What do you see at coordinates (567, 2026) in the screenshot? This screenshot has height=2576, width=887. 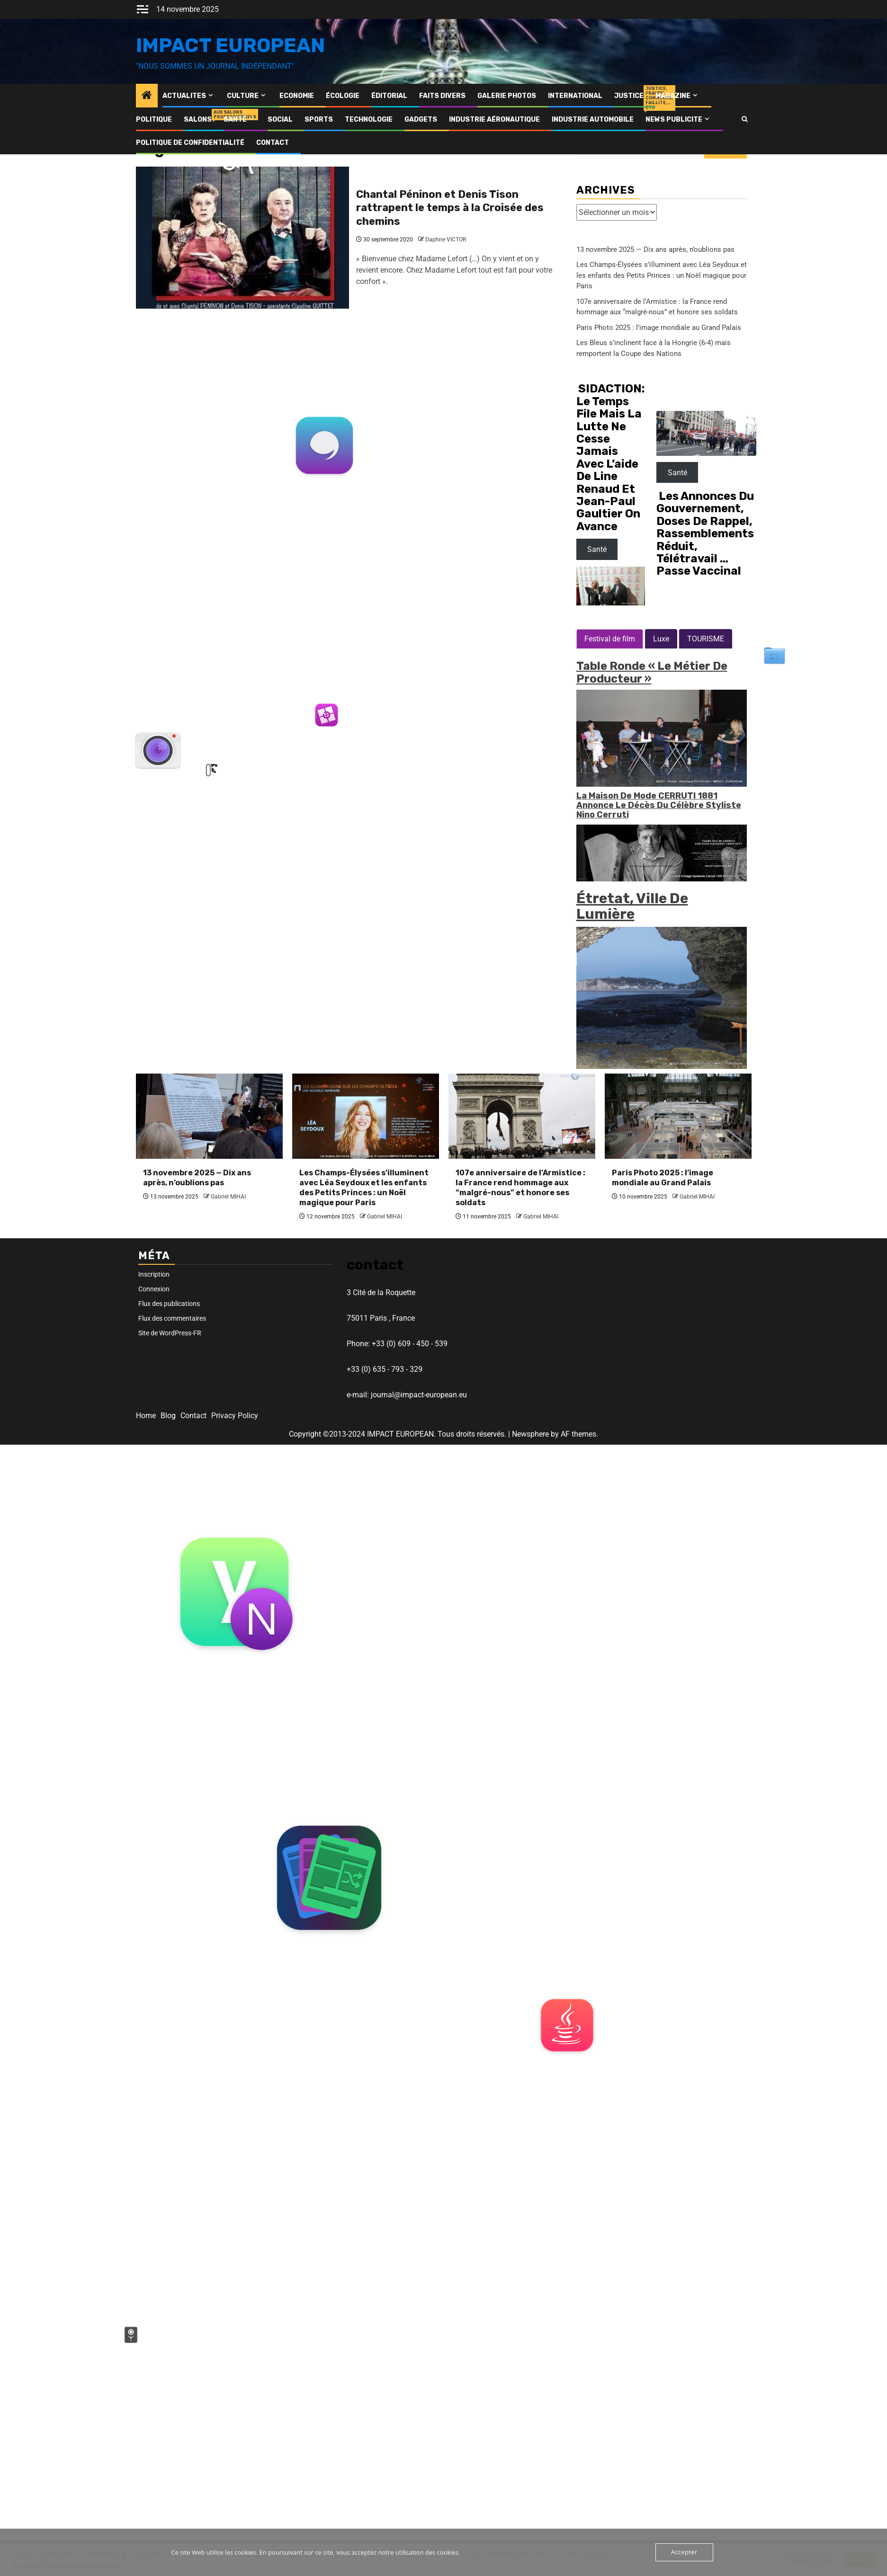 I see `open java application settings` at bounding box center [567, 2026].